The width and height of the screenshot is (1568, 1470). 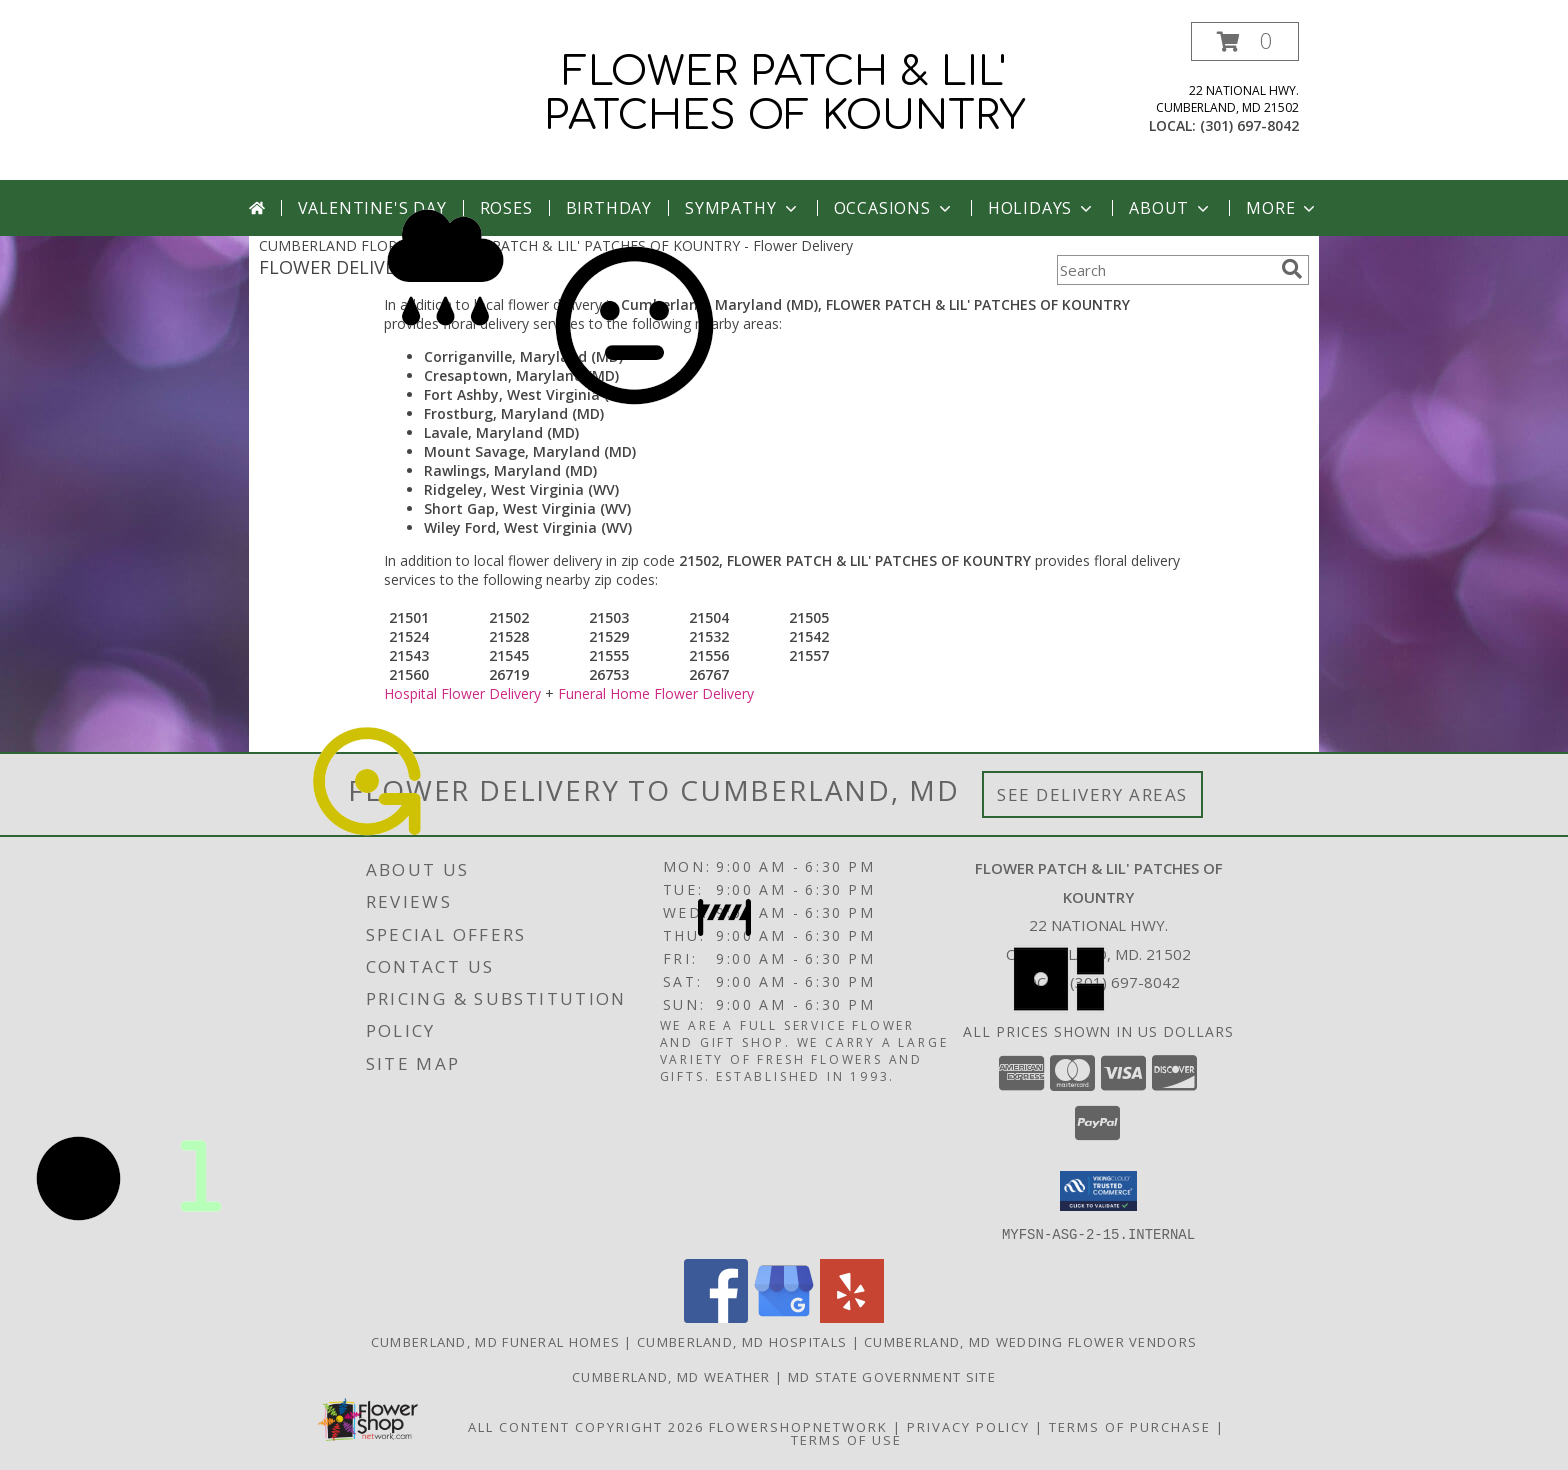 I want to click on select or mark an item, so click(x=78, y=1178).